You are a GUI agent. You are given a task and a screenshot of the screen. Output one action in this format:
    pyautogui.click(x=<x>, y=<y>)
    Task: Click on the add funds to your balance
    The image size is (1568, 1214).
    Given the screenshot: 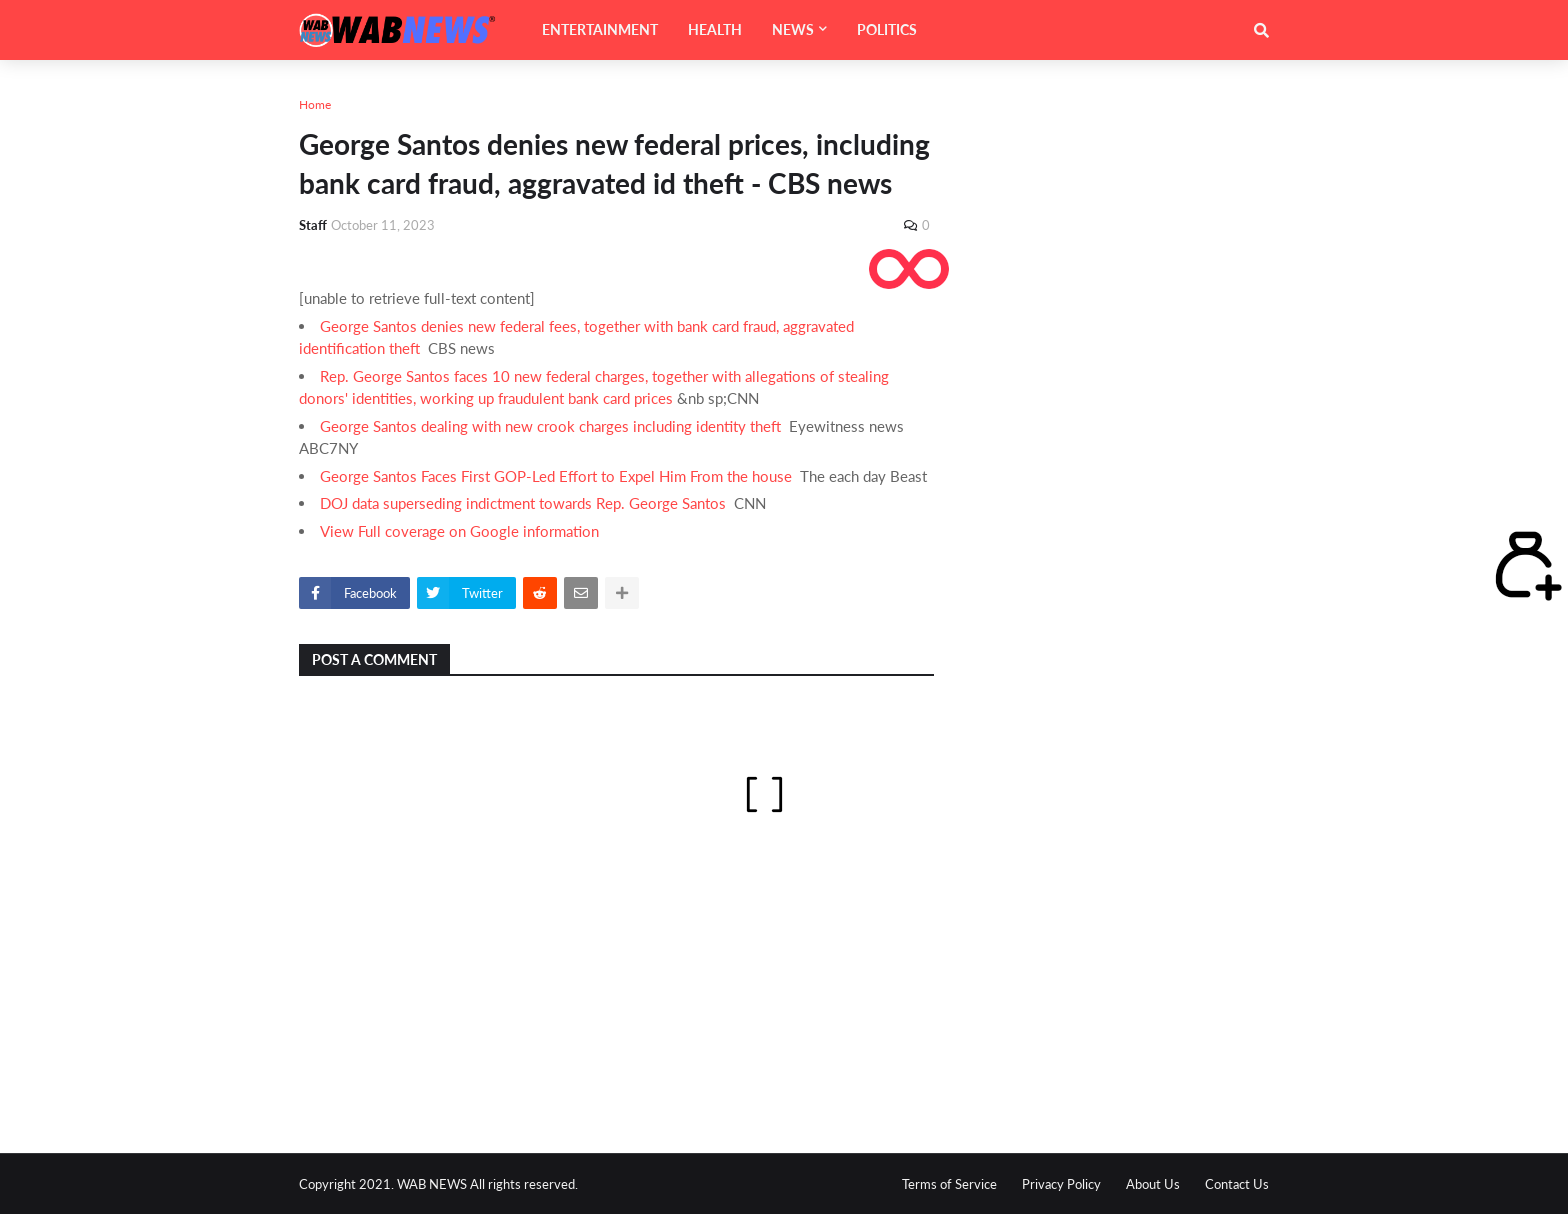 What is the action you would take?
    pyautogui.click(x=1525, y=564)
    